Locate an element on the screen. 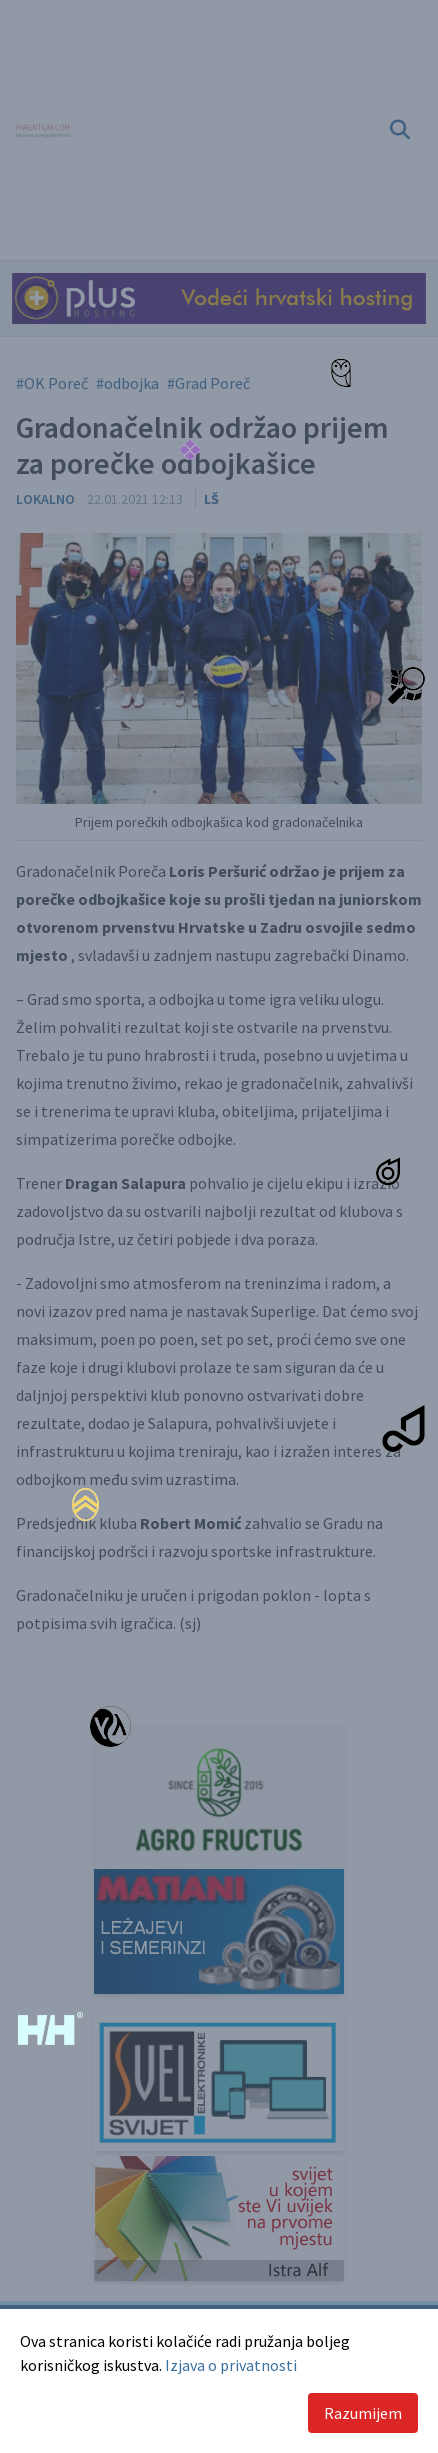 This screenshot has width=438, height=2453. open OpenStreetMap application is located at coordinates (406, 685).